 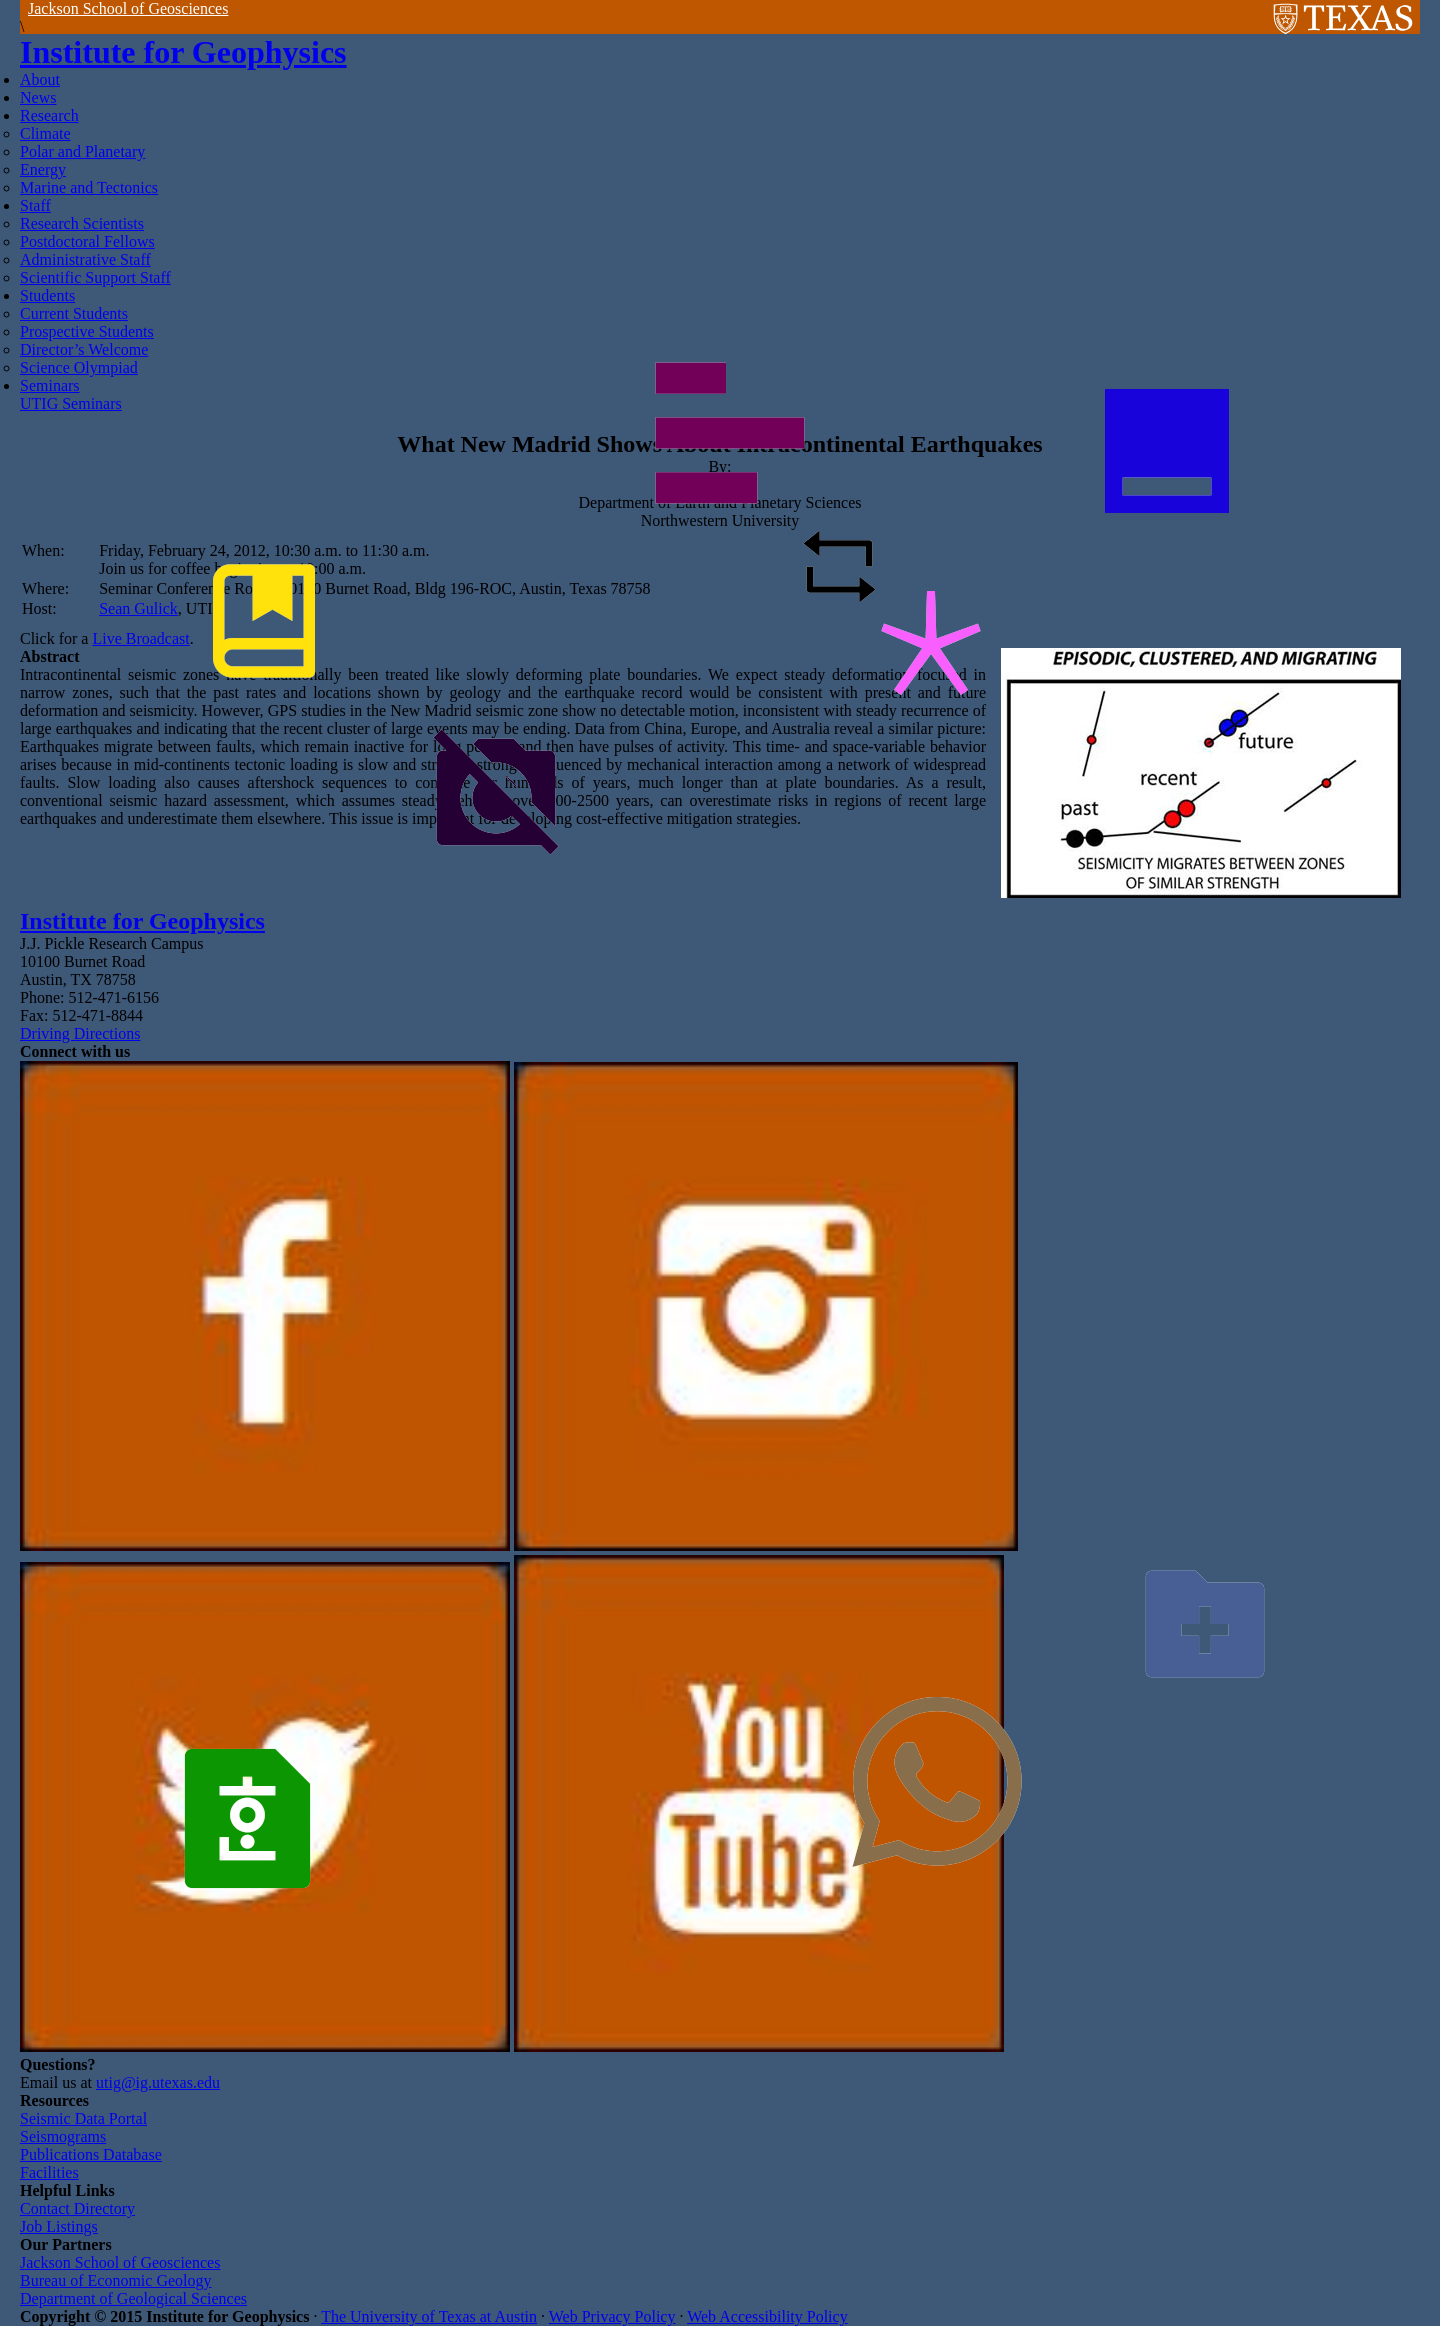 What do you see at coordinates (726, 433) in the screenshot?
I see `view horizontal bar chart data` at bounding box center [726, 433].